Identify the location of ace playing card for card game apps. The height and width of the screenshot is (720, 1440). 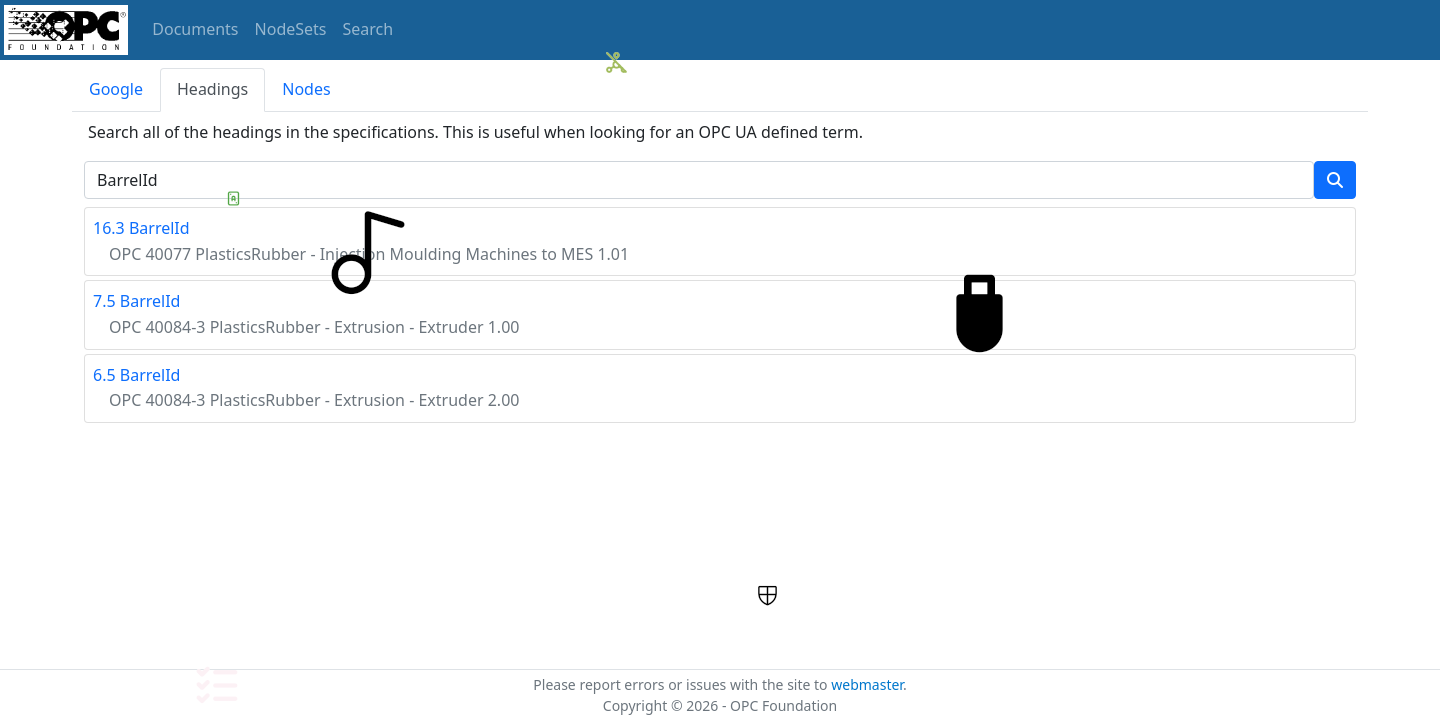
(233, 198).